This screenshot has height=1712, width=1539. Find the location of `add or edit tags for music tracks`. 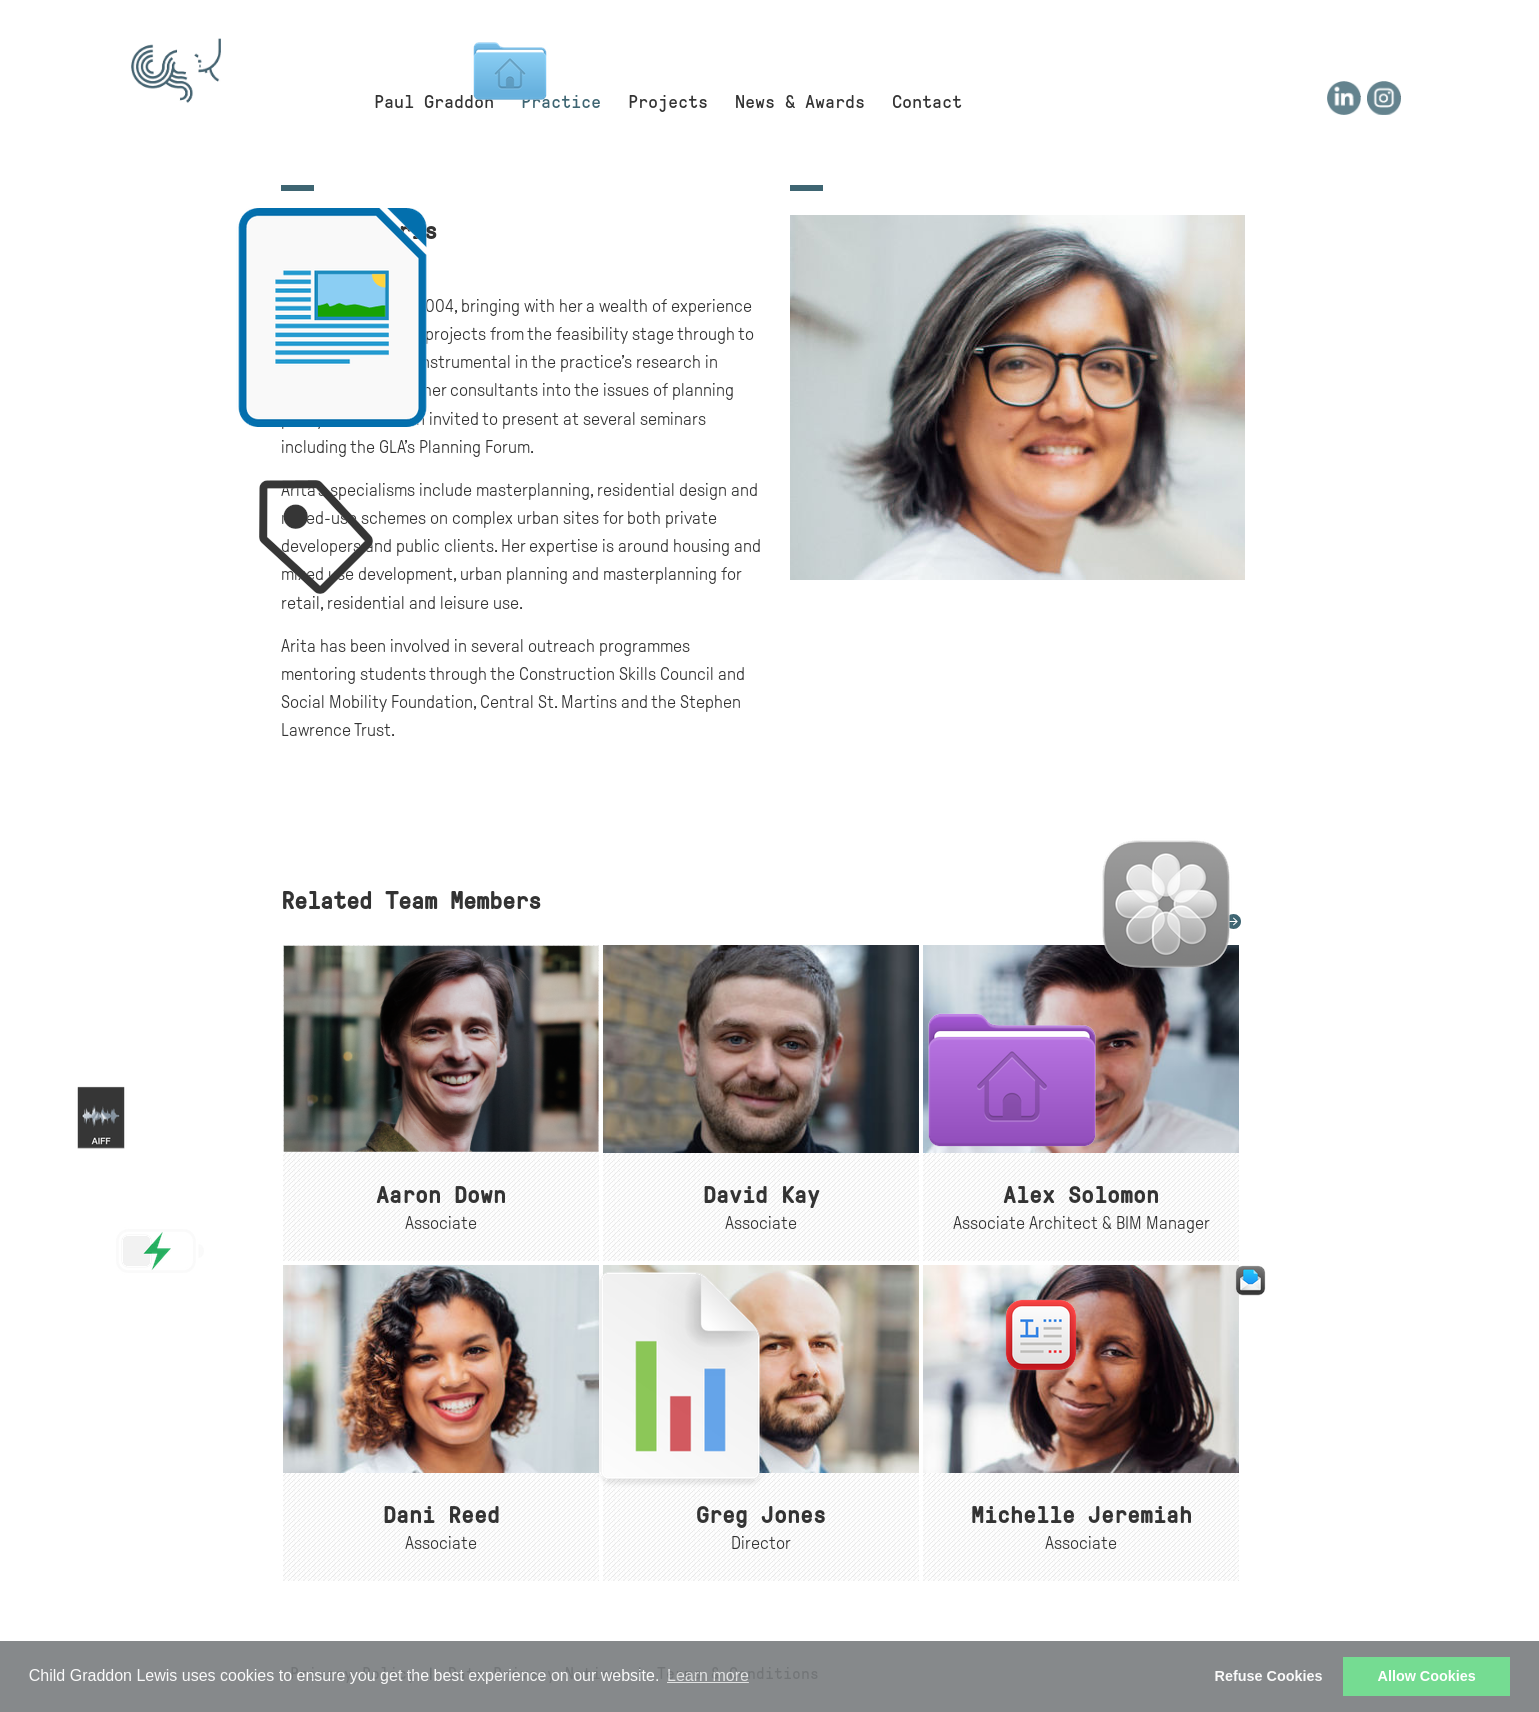

add or edit tags for music tracks is located at coordinates (316, 537).